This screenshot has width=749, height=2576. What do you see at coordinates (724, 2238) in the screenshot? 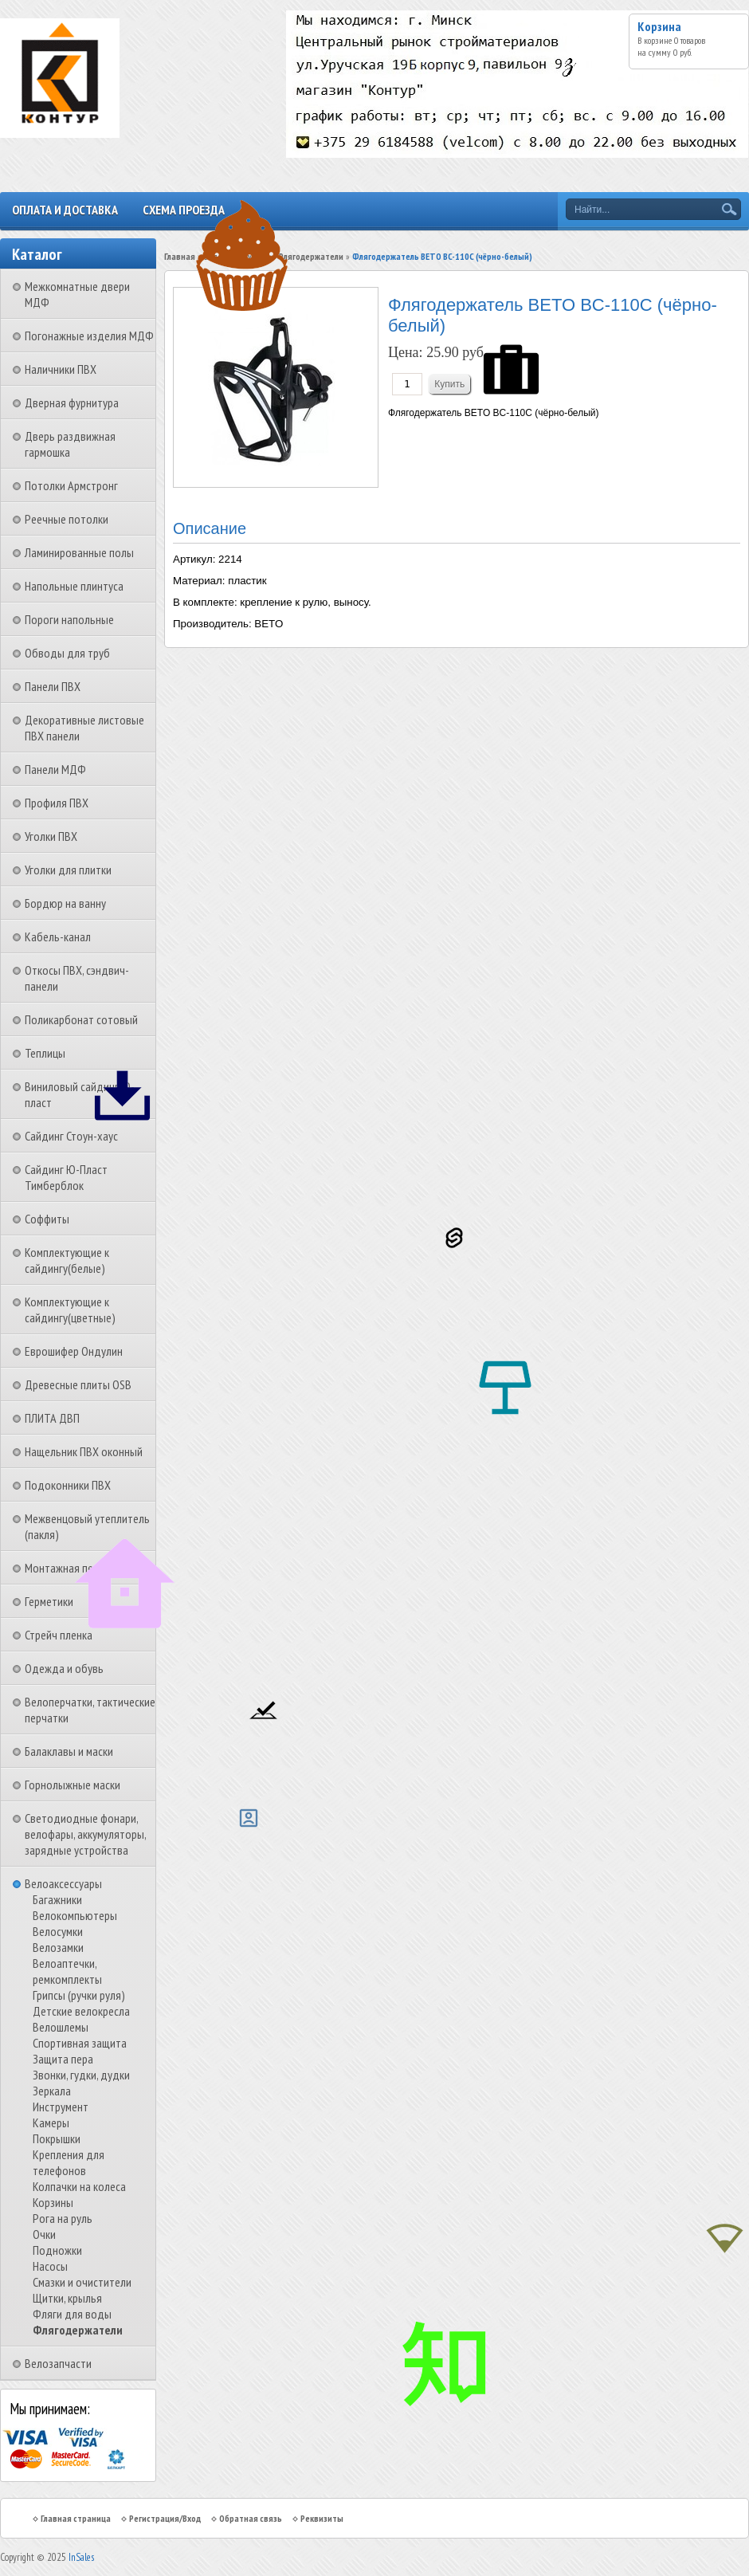
I see `indicates weak wifi signal strength` at bounding box center [724, 2238].